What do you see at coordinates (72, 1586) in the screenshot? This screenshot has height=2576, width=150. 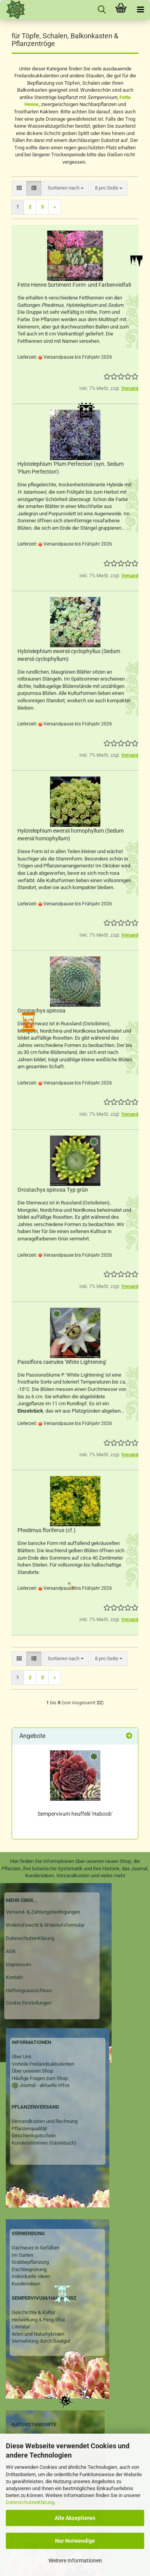 I see `fire projectile or launch attack` at bounding box center [72, 1586].